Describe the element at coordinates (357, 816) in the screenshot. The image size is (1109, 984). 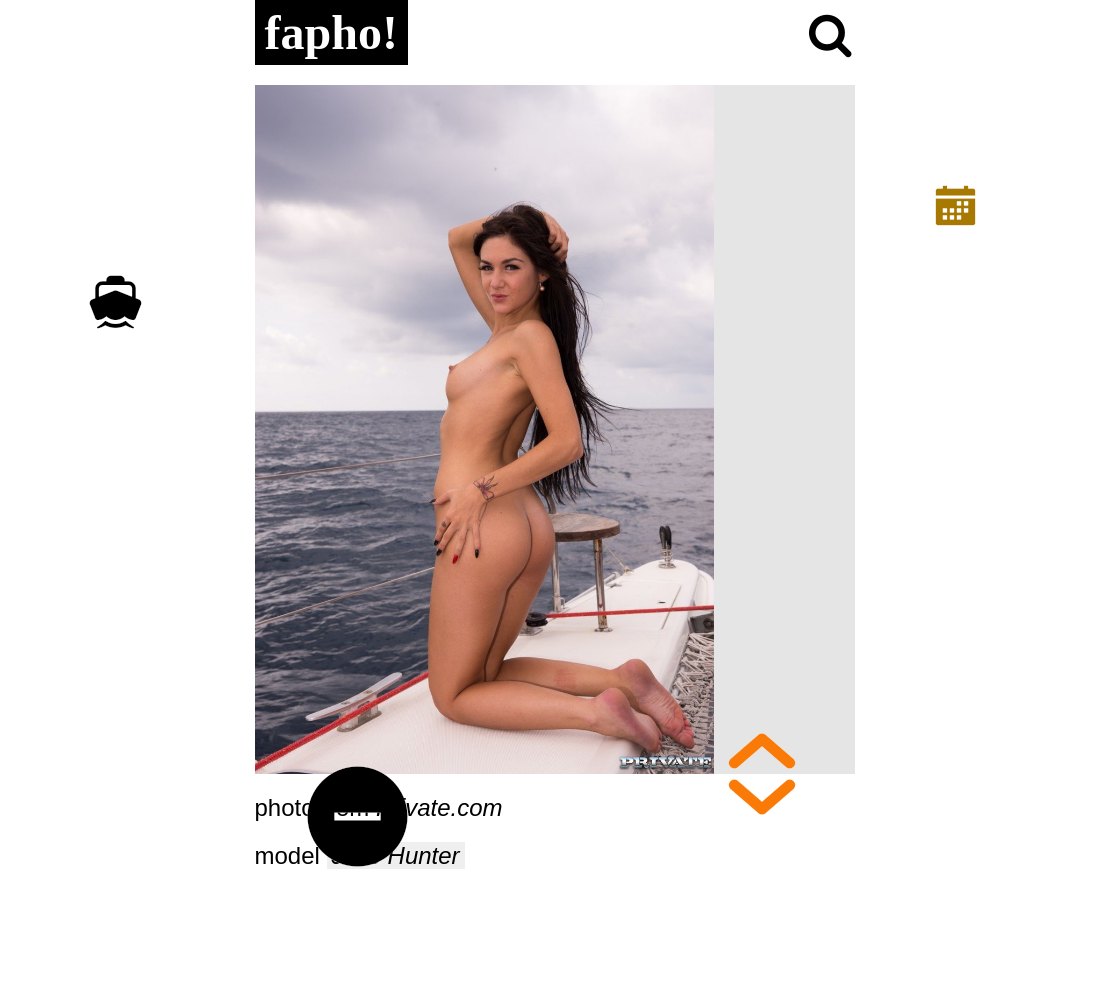
I see `remove an item from a list` at that location.